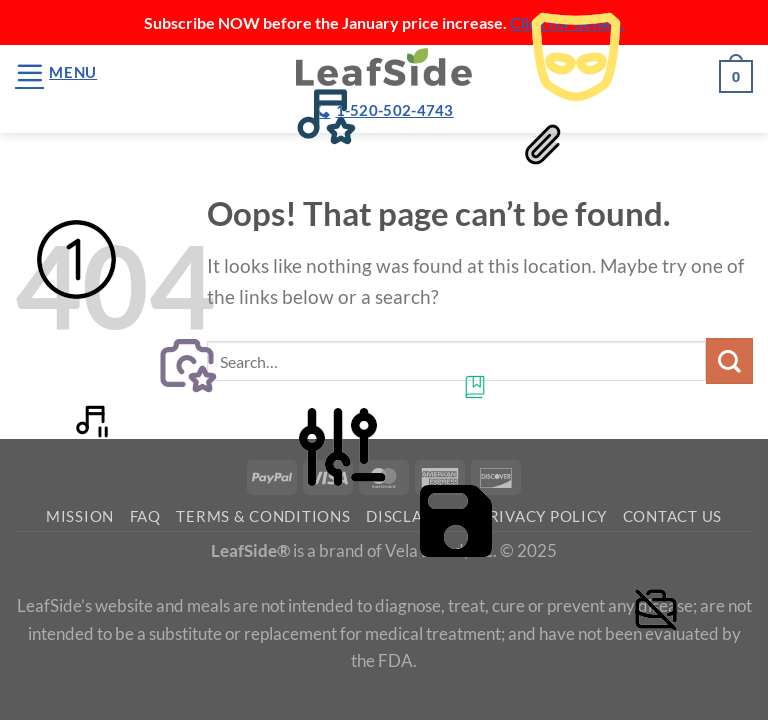 The height and width of the screenshot is (720, 768). Describe the element at coordinates (338, 447) in the screenshot. I see `remove a filter or adjustment setting` at that location.